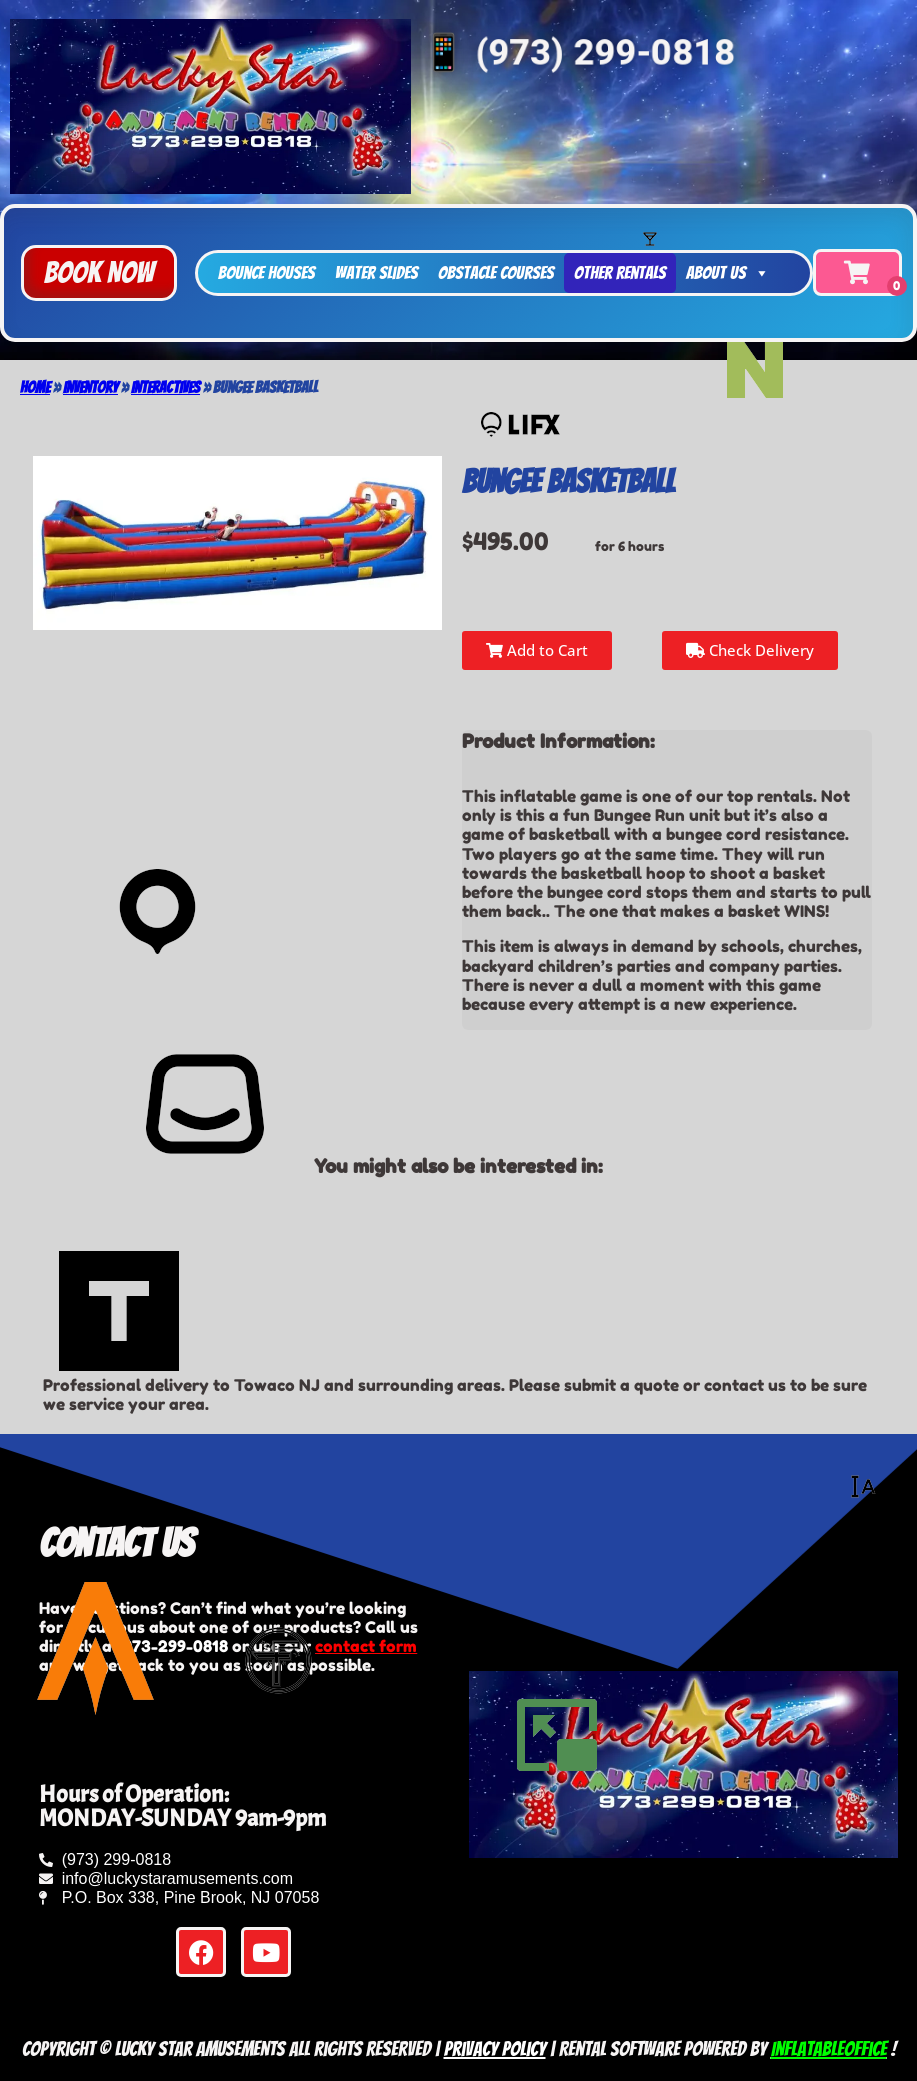 This screenshot has height=2081, width=917. Describe the element at coordinates (863, 1486) in the screenshot. I see `adjust text line height spacing` at that location.